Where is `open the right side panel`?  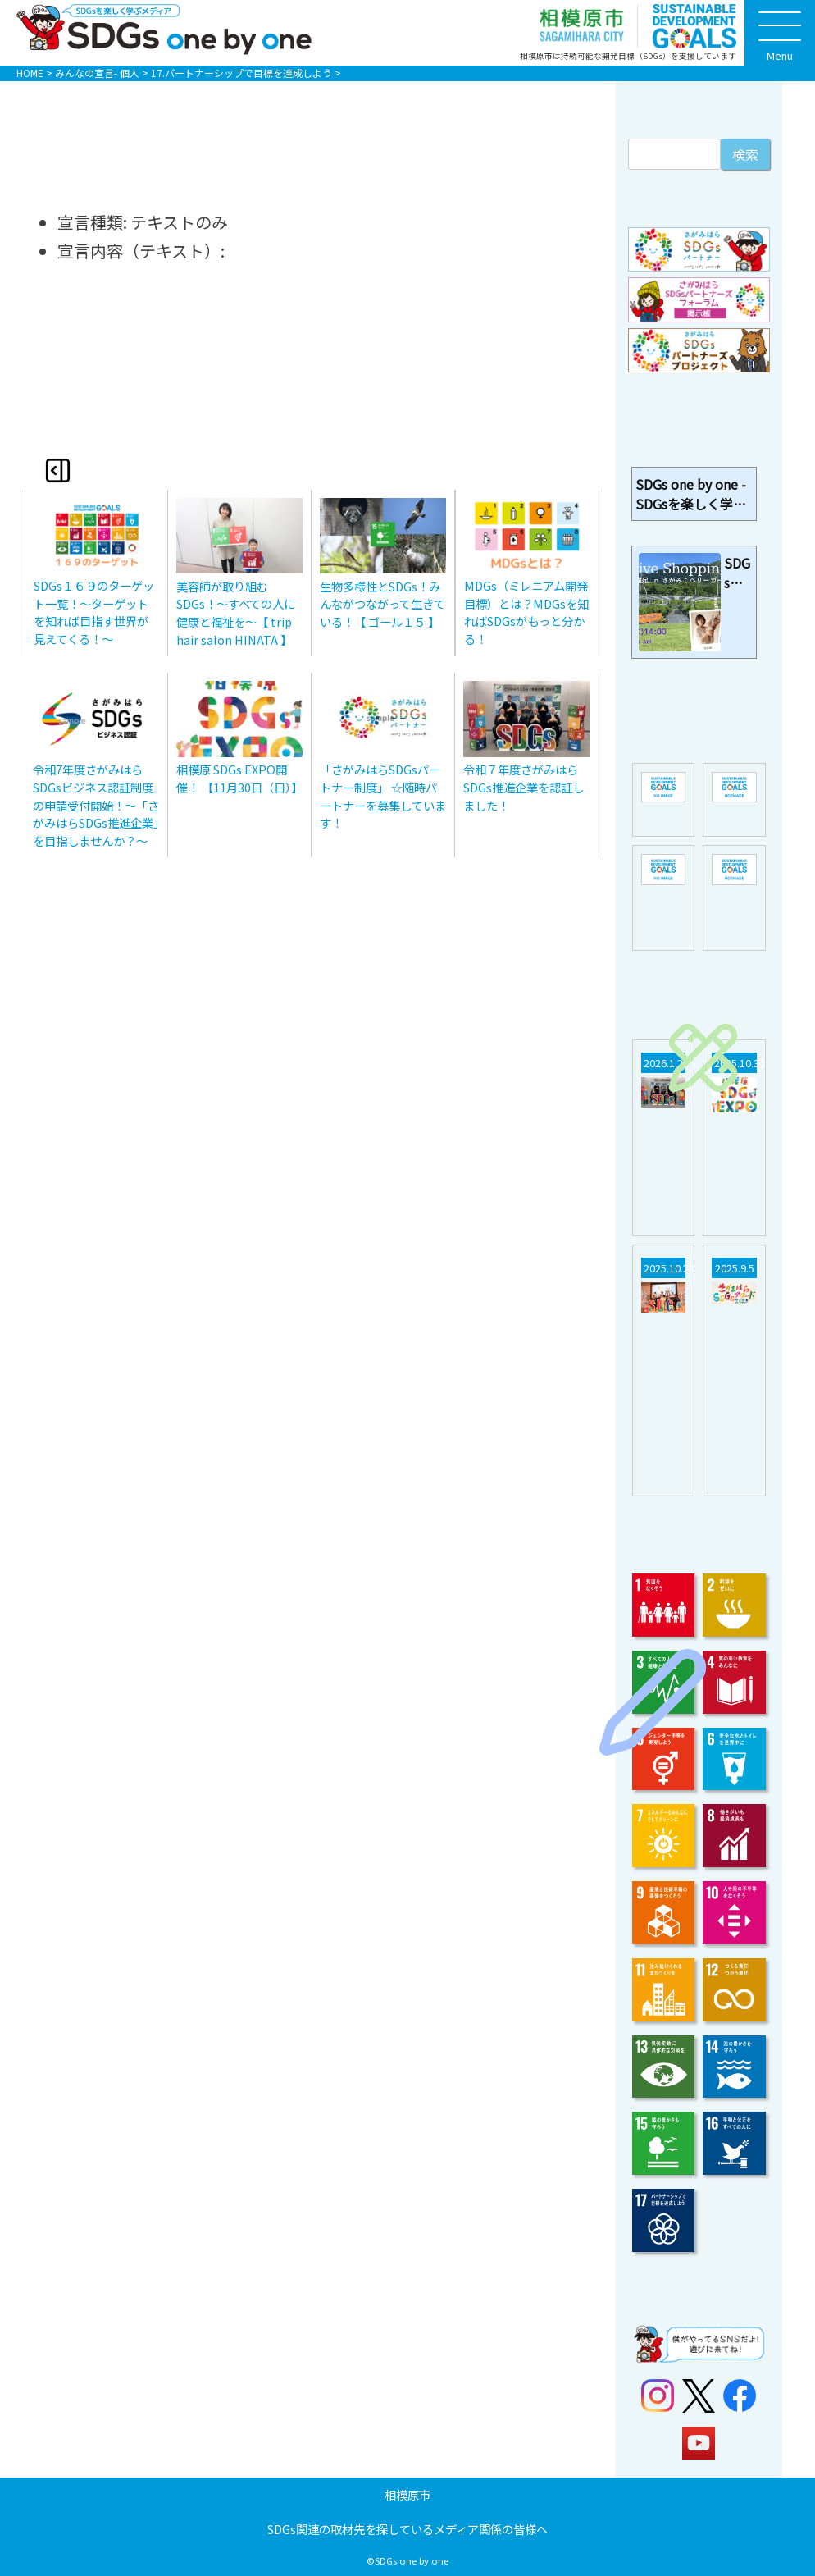 open the right side panel is located at coordinates (57, 470).